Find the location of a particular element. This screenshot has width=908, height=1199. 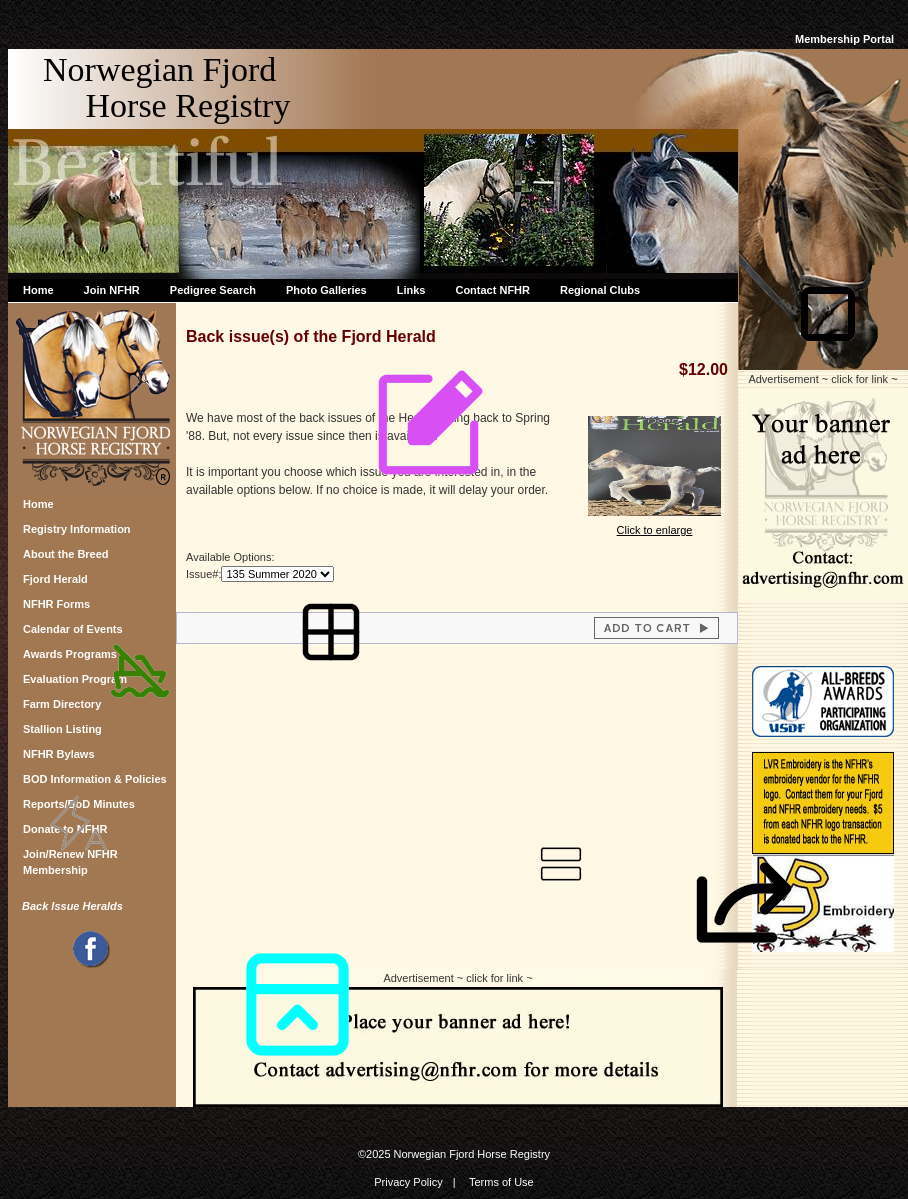

switch to grid view is located at coordinates (331, 632).